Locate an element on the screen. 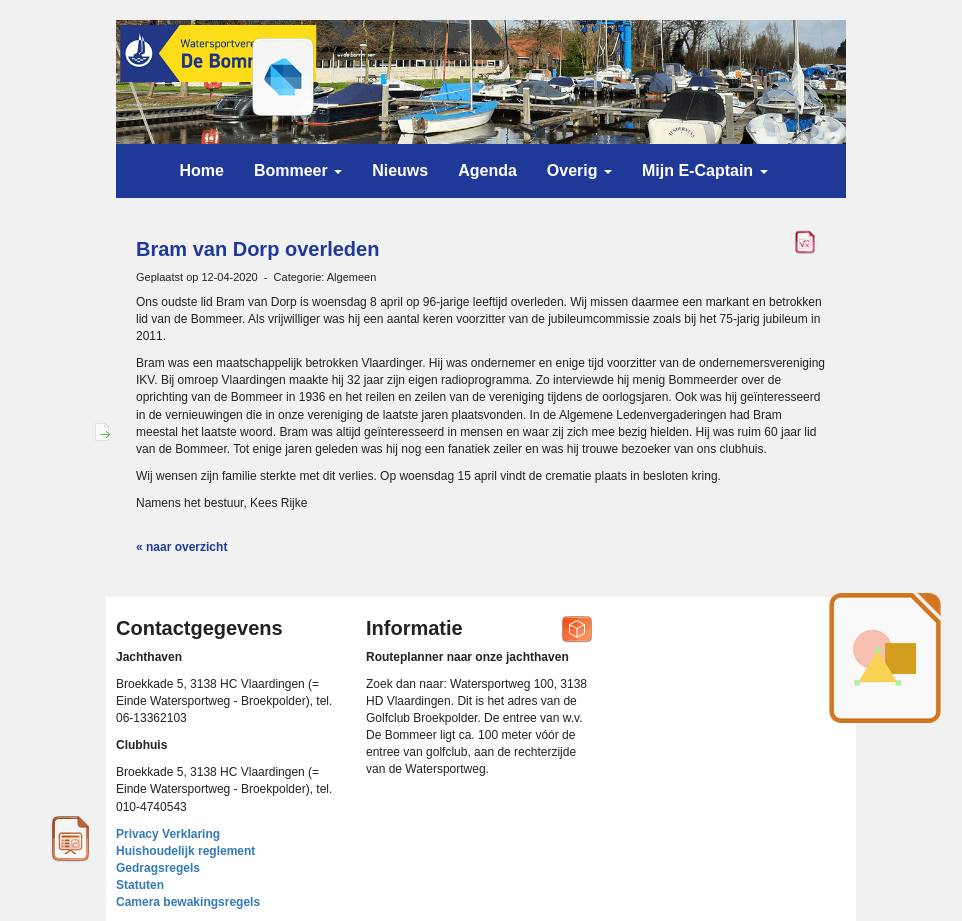  open an opendocument formula file is located at coordinates (805, 242).